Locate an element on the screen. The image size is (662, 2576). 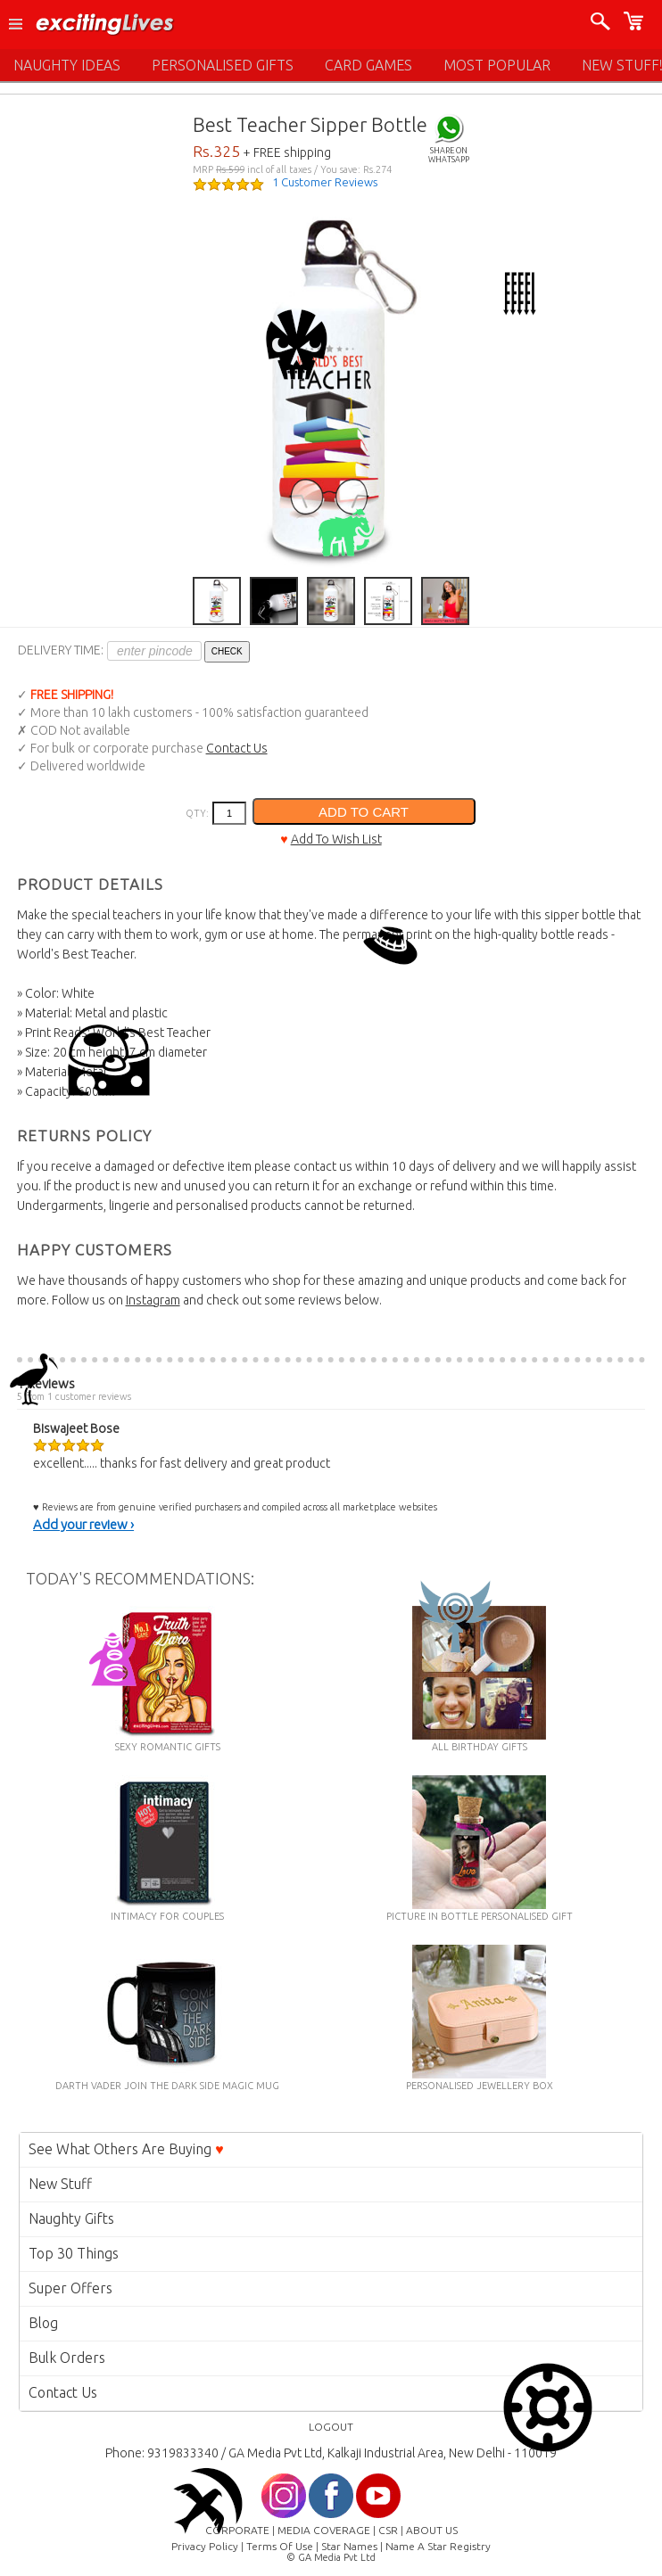
icon representing a tentacle creature or monster in a game is located at coordinates (113, 1658).